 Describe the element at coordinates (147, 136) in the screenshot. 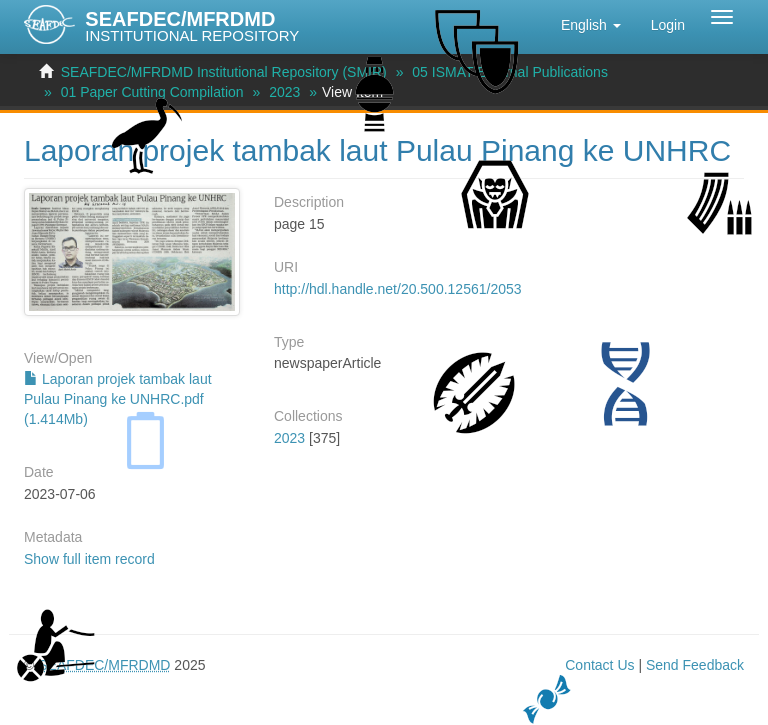

I see `ibis bird icon for wildlife or nature category` at that location.